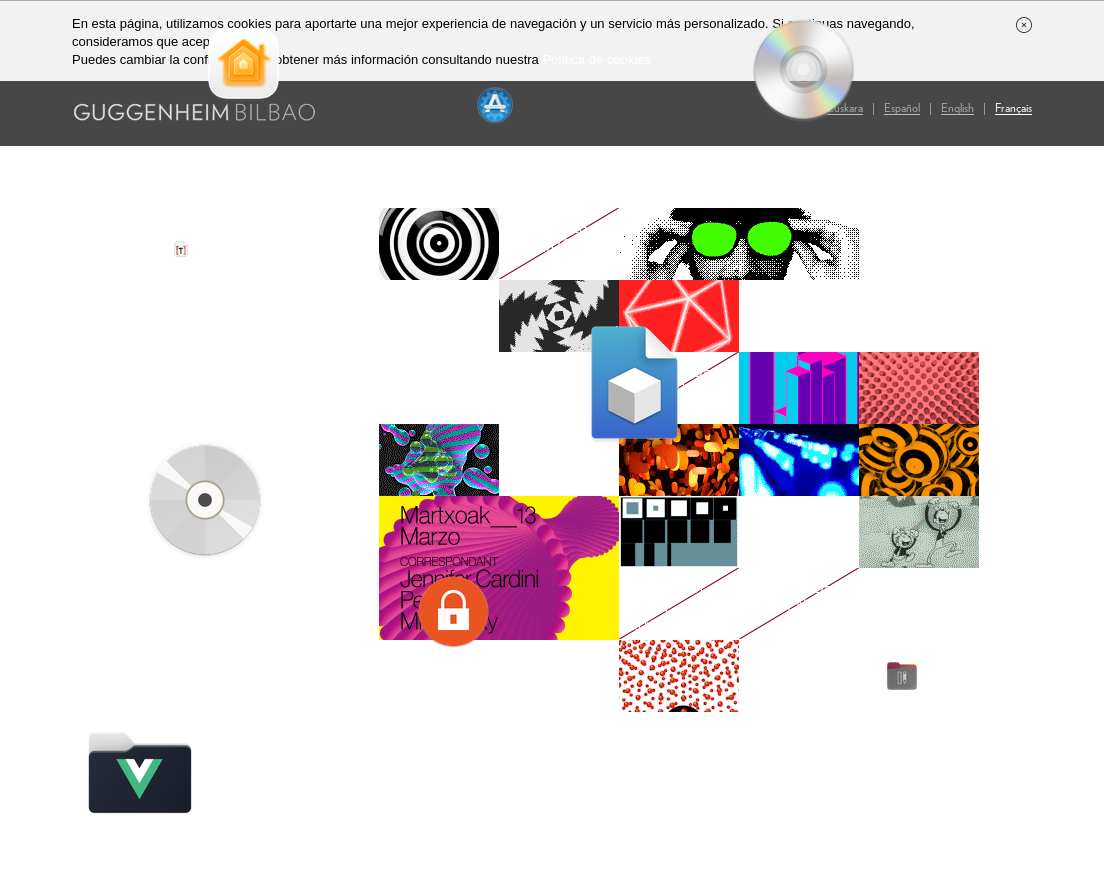  What do you see at coordinates (902, 676) in the screenshot?
I see `open templates folder` at bounding box center [902, 676].